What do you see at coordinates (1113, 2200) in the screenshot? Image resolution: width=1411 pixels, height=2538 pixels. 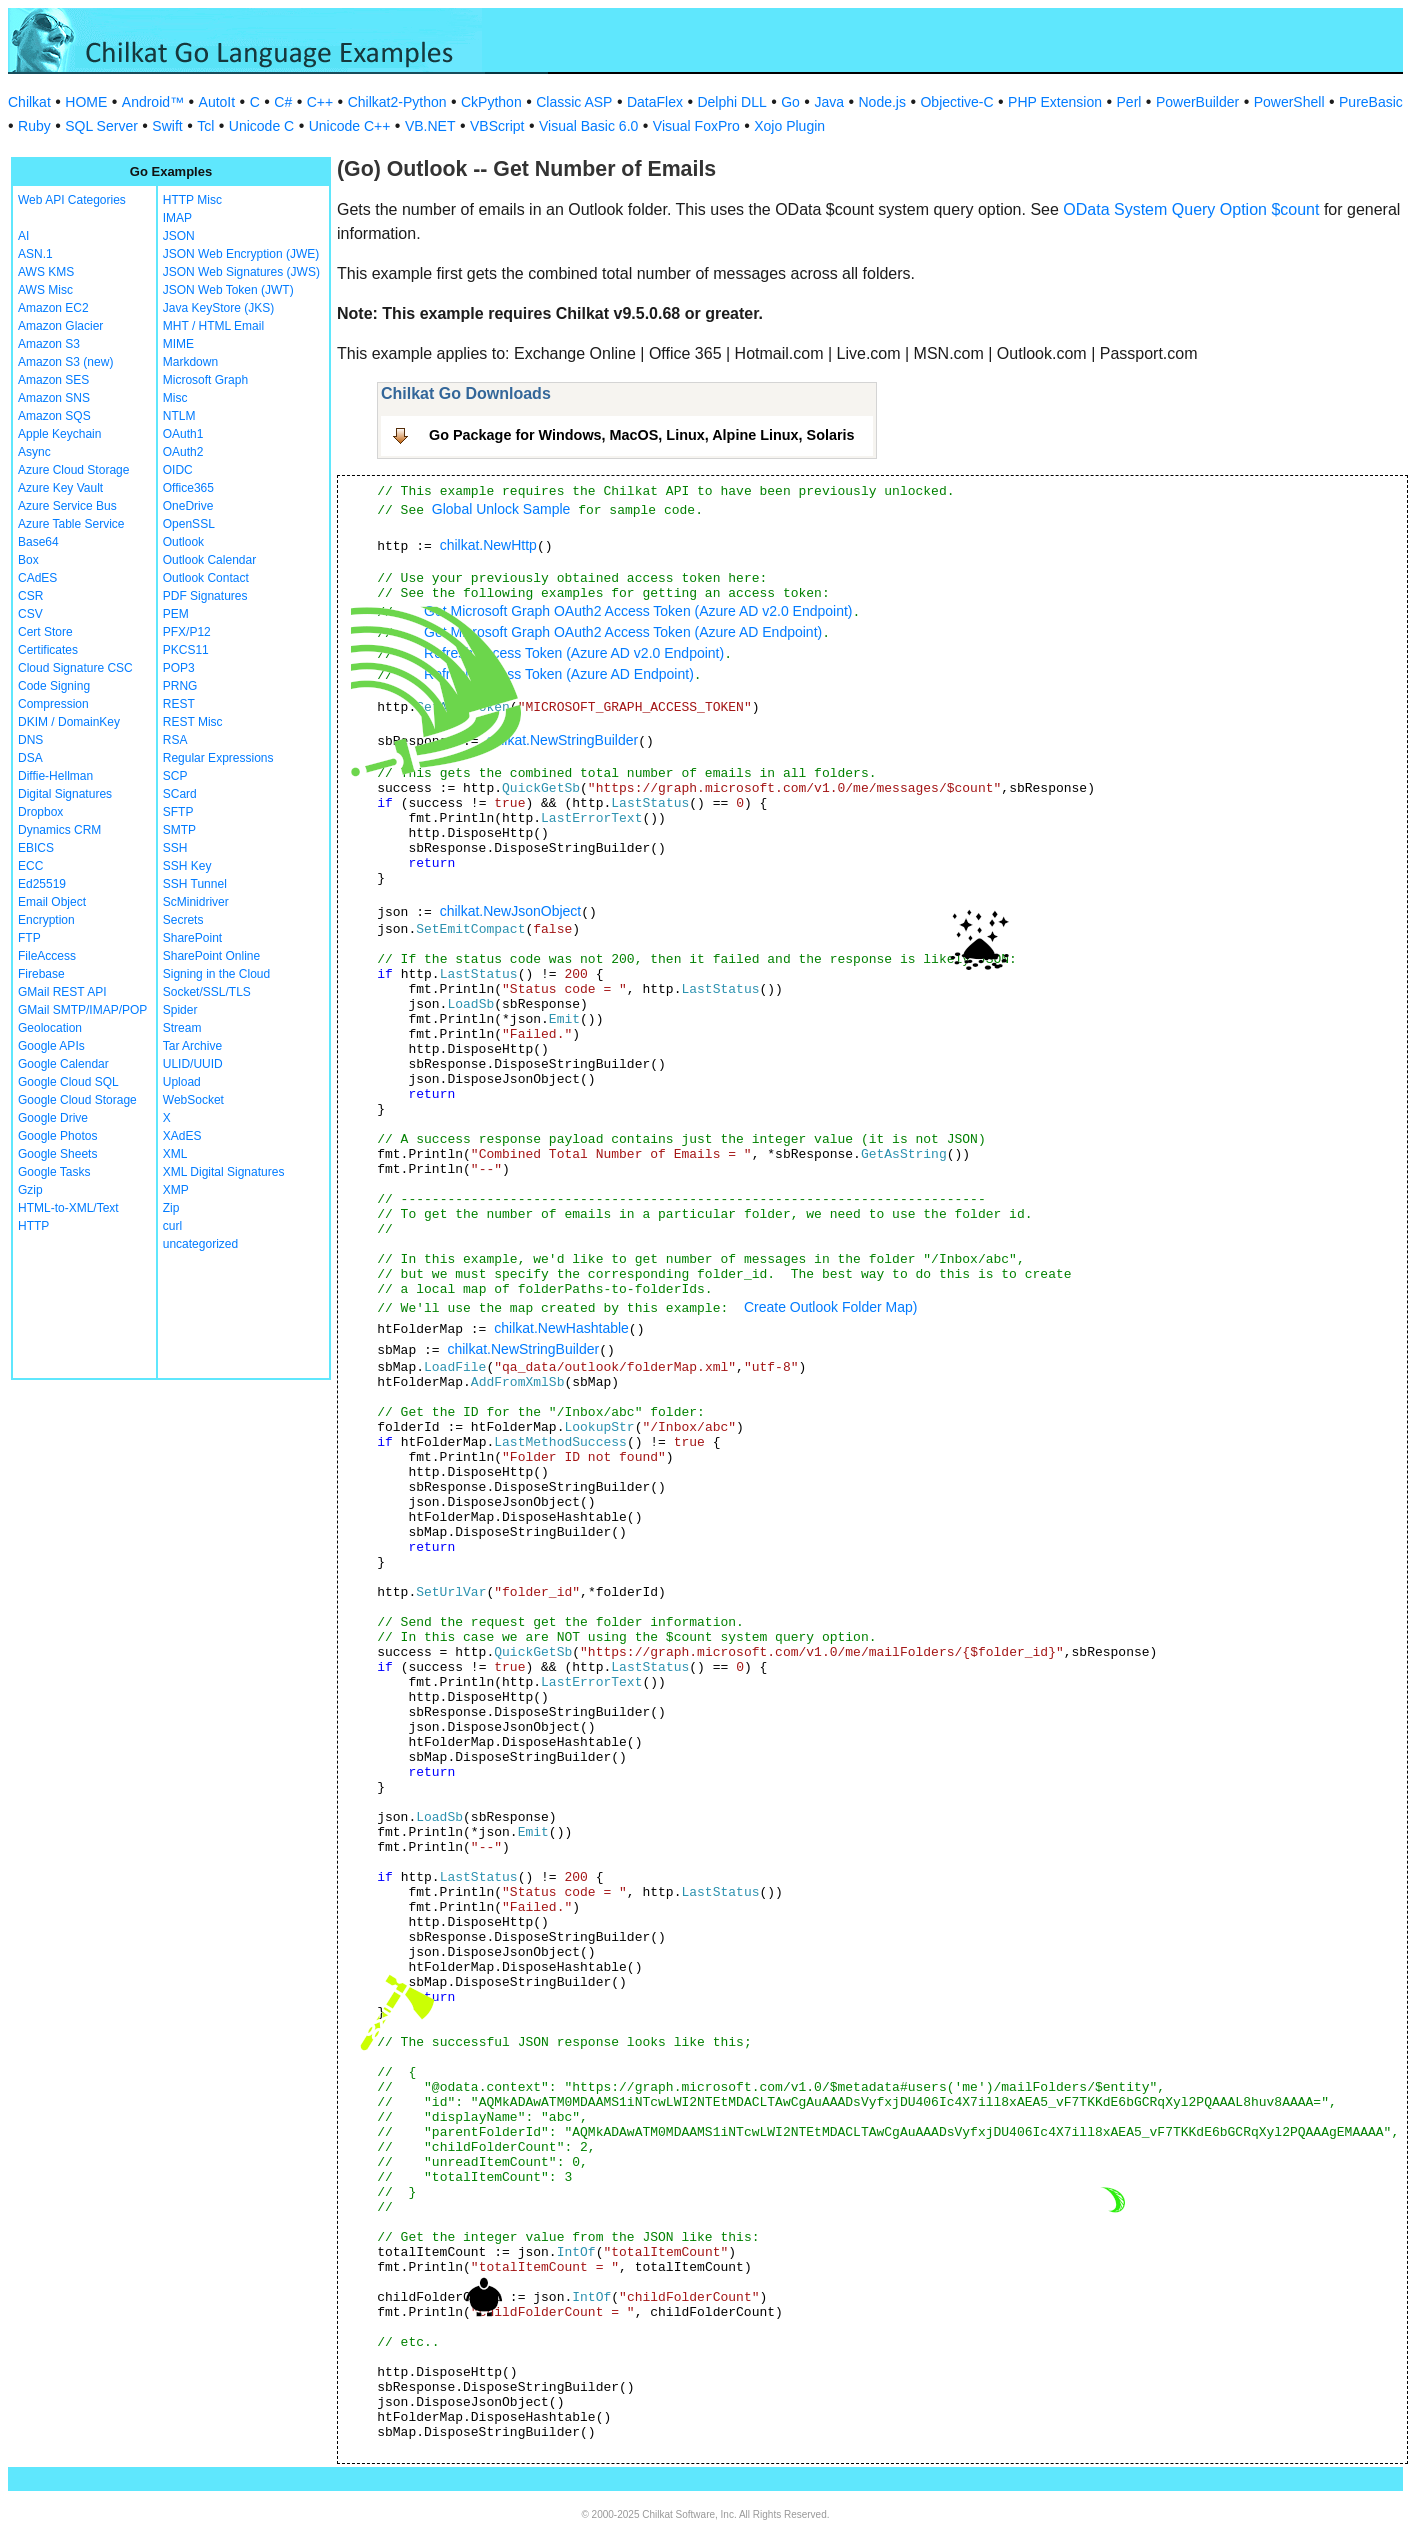 I see `indicates a slash or cutting attack action` at bounding box center [1113, 2200].